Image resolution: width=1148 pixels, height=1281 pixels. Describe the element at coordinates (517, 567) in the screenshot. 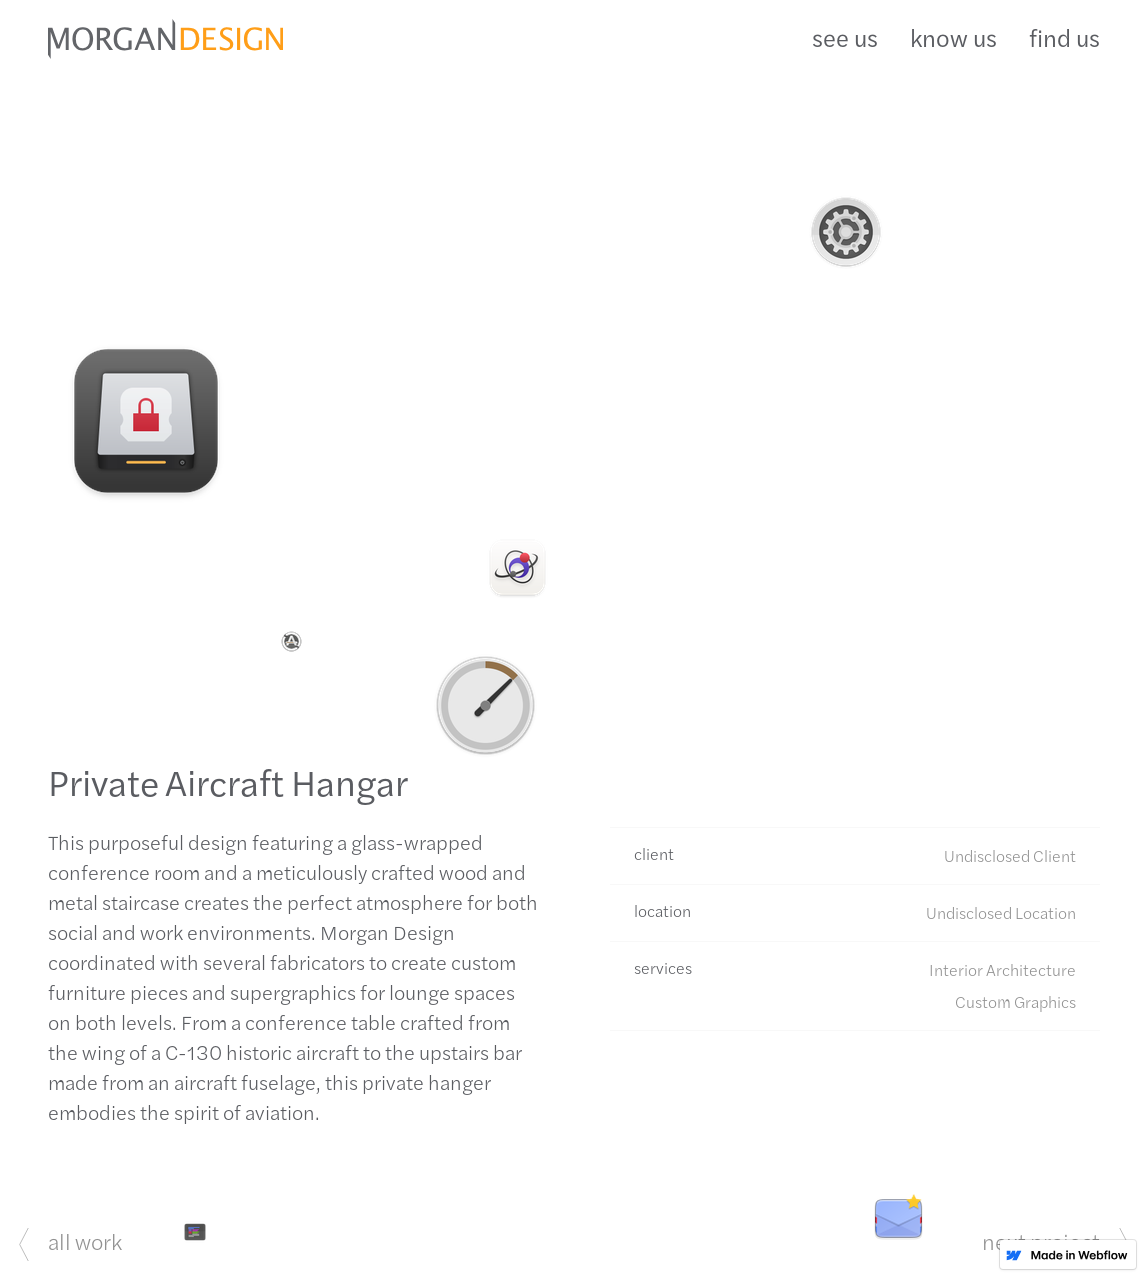

I see `open mkvmerge video merging tool` at that location.